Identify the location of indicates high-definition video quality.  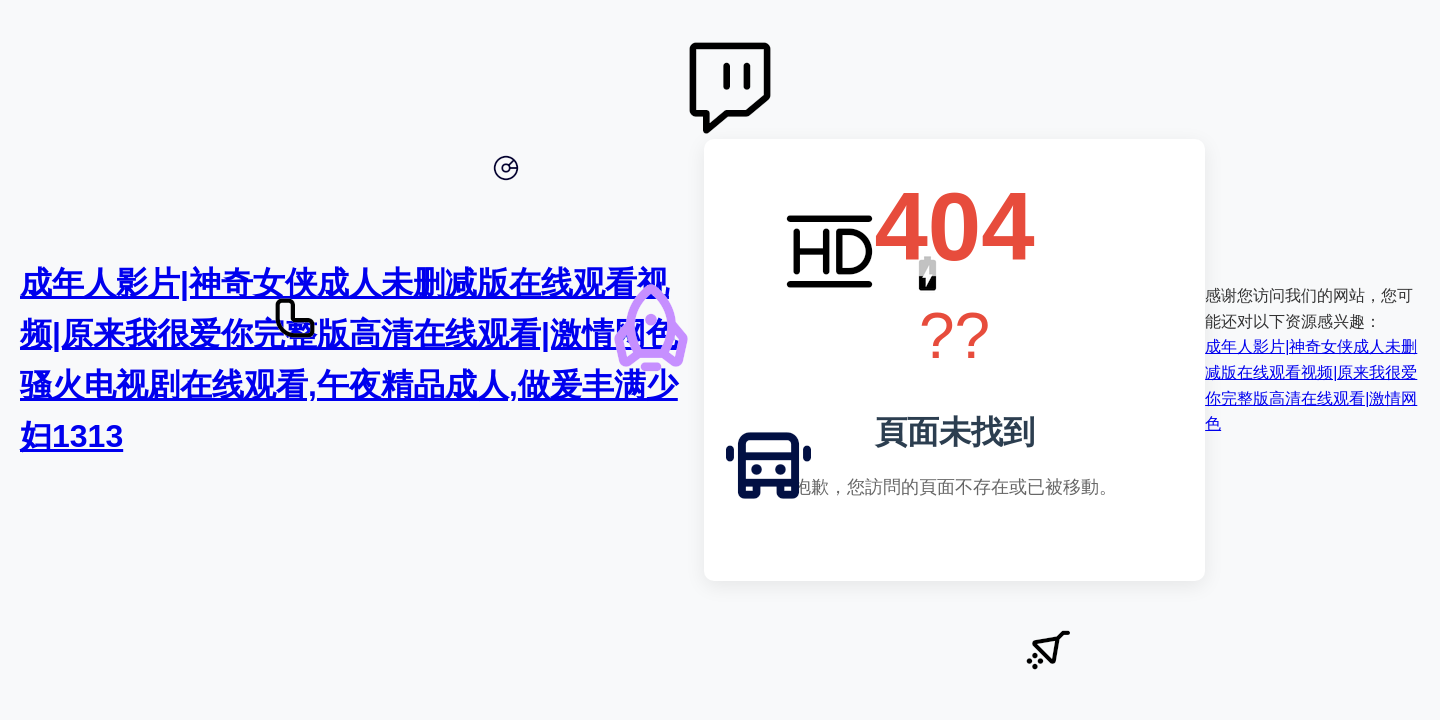
(829, 251).